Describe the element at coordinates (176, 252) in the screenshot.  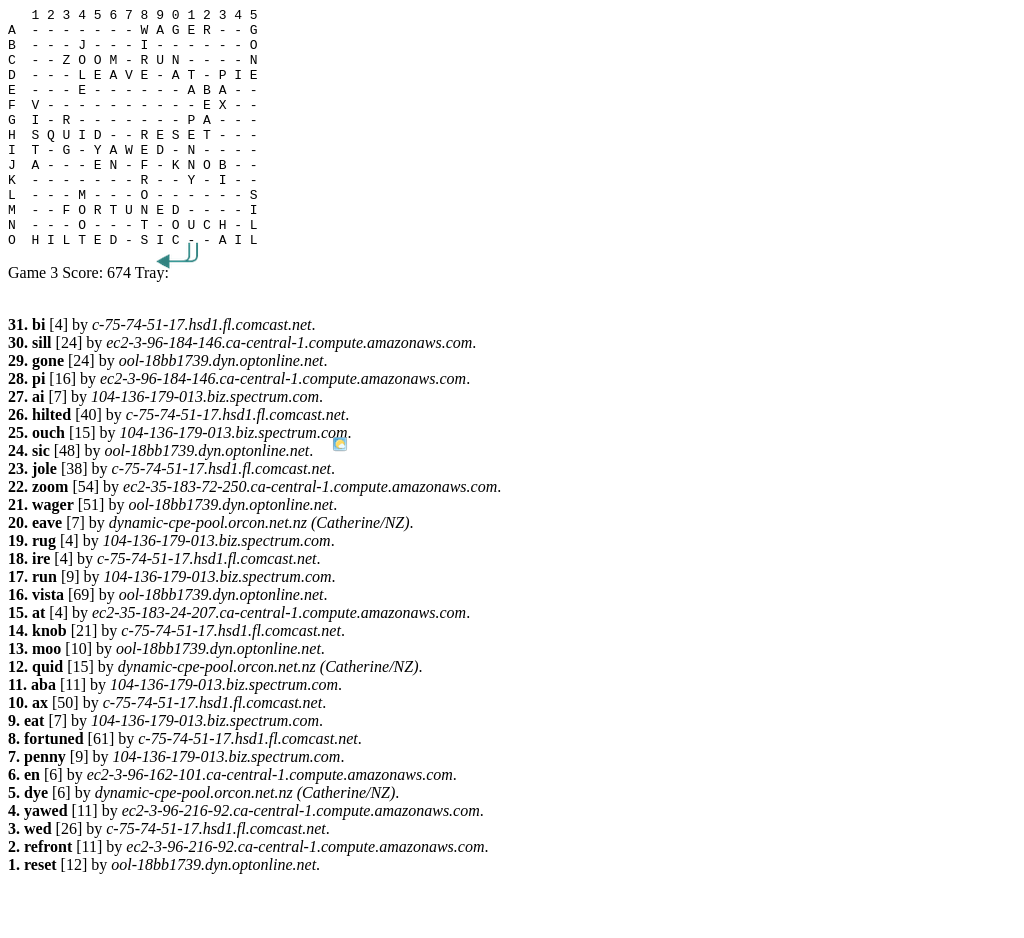
I see `reply to all recipients of an email` at that location.